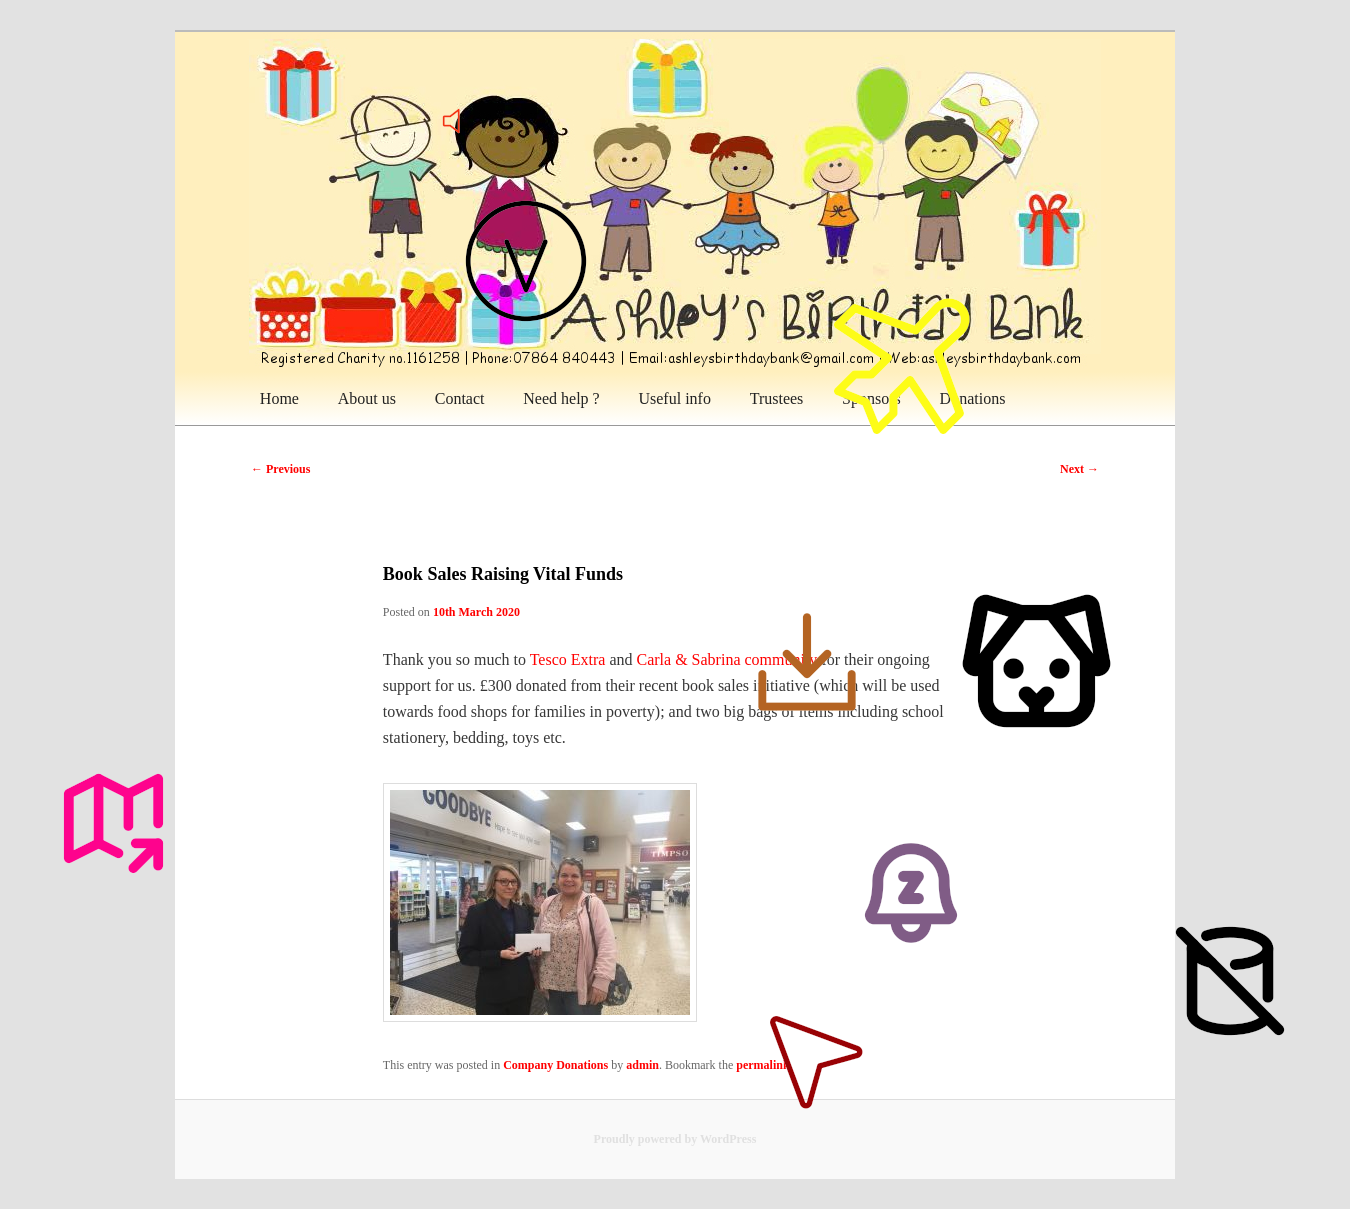 The image size is (1350, 1209). I want to click on download a file or document, so click(807, 666).